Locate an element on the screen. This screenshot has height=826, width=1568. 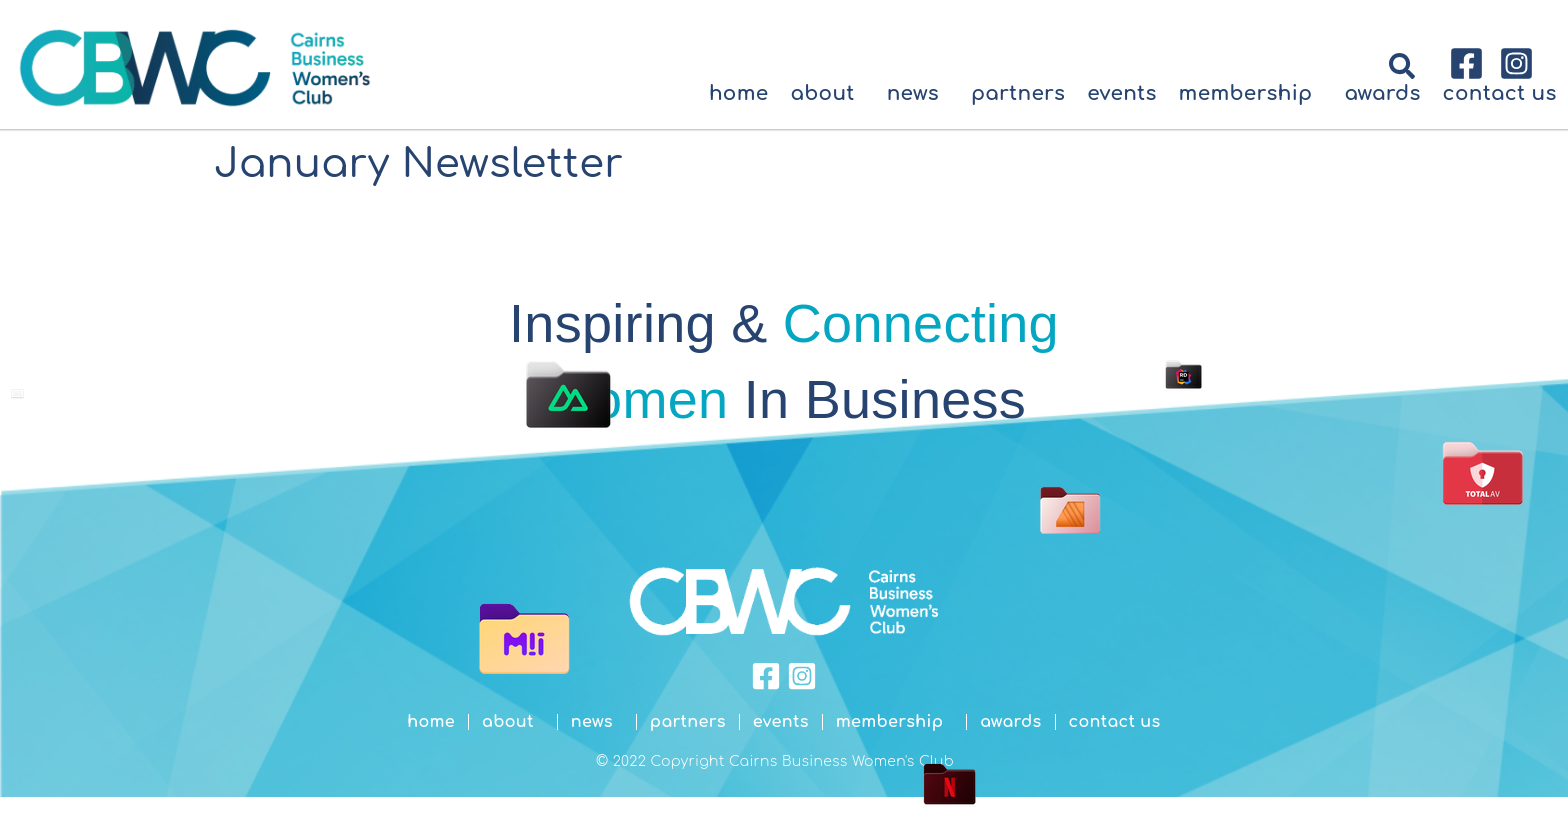
open wondershare filmii video projects folder is located at coordinates (524, 641).